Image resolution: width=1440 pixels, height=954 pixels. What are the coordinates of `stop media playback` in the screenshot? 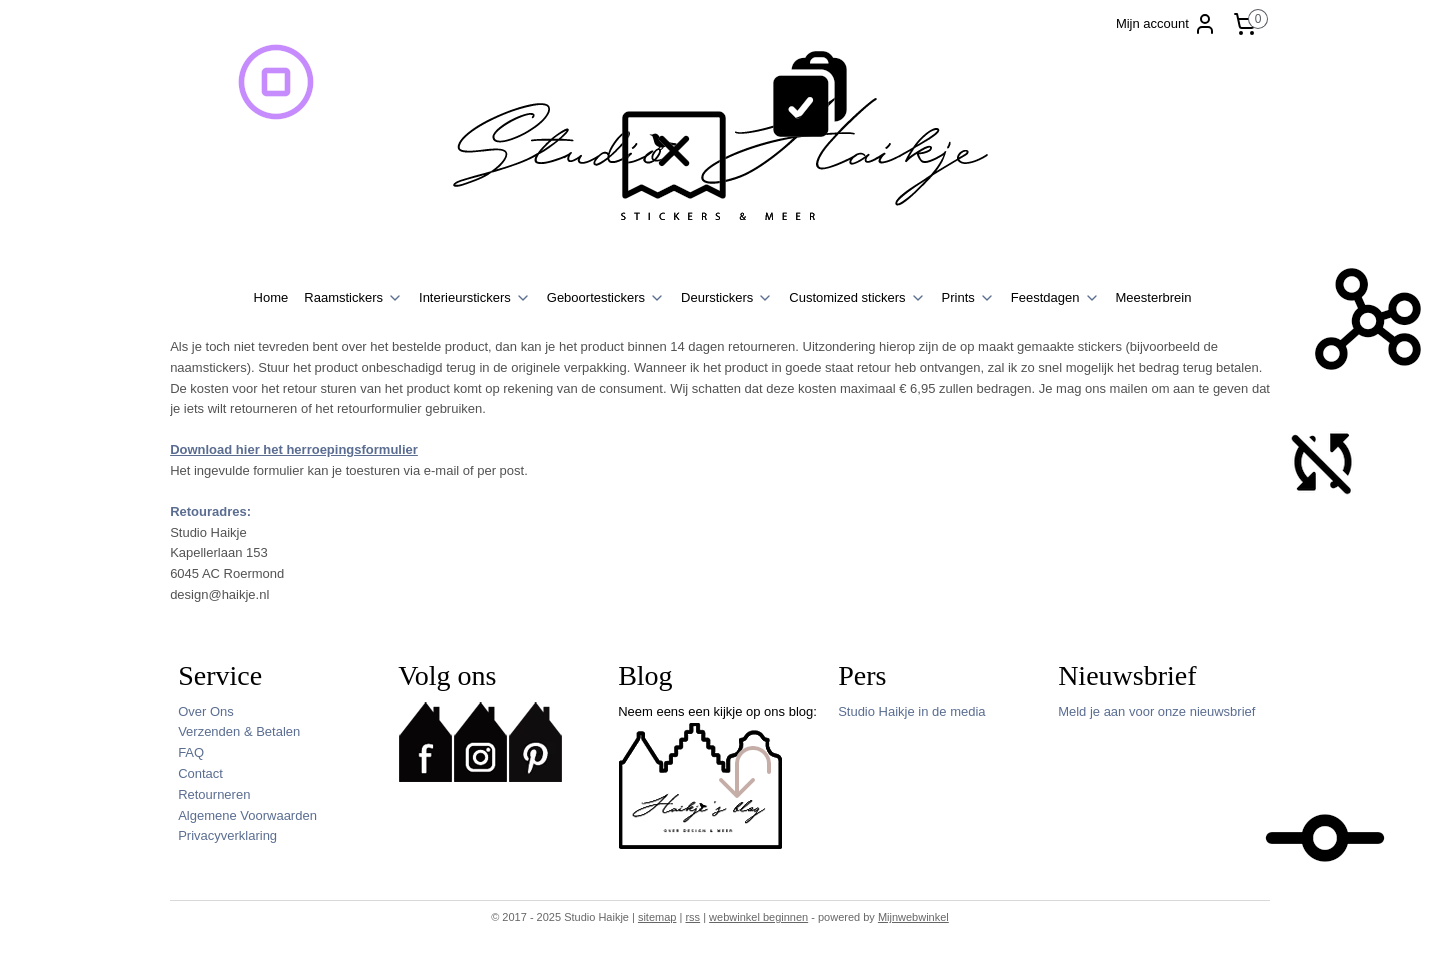 It's located at (276, 82).